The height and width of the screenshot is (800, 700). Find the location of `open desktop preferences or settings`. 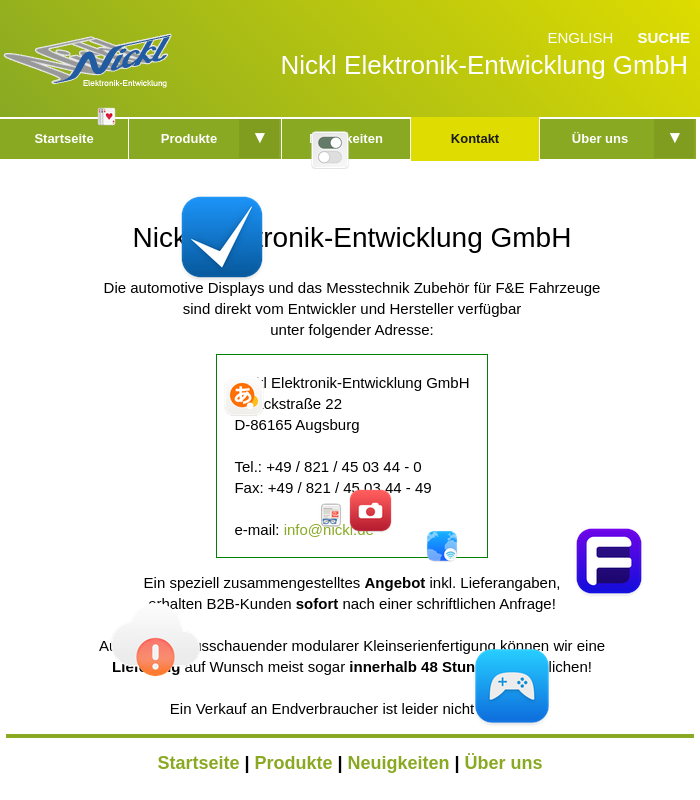

open desktop preferences or settings is located at coordinates (330, 150).